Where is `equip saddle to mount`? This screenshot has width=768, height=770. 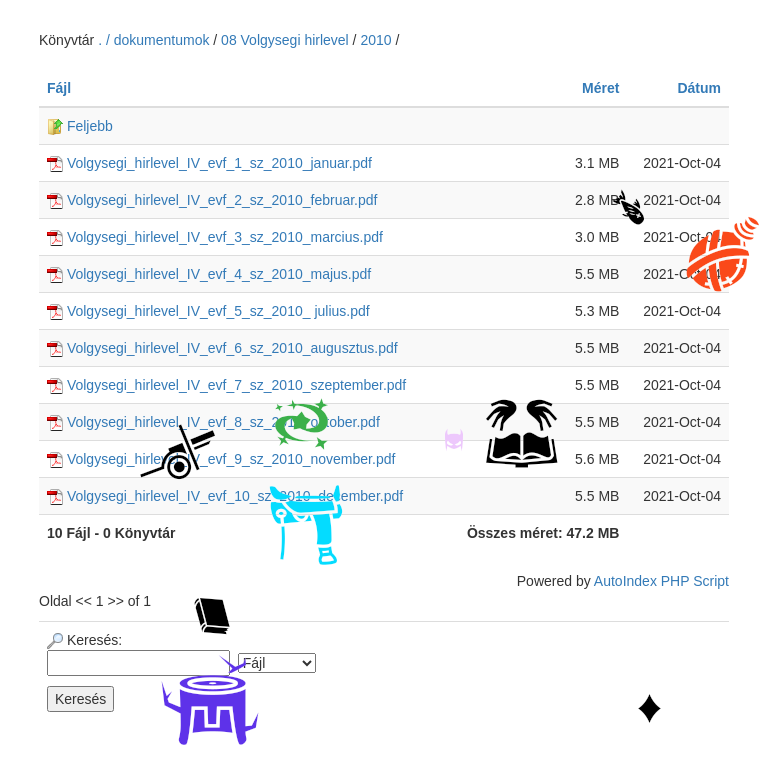
equip saddle to mount is located at coordinates (306, 525).